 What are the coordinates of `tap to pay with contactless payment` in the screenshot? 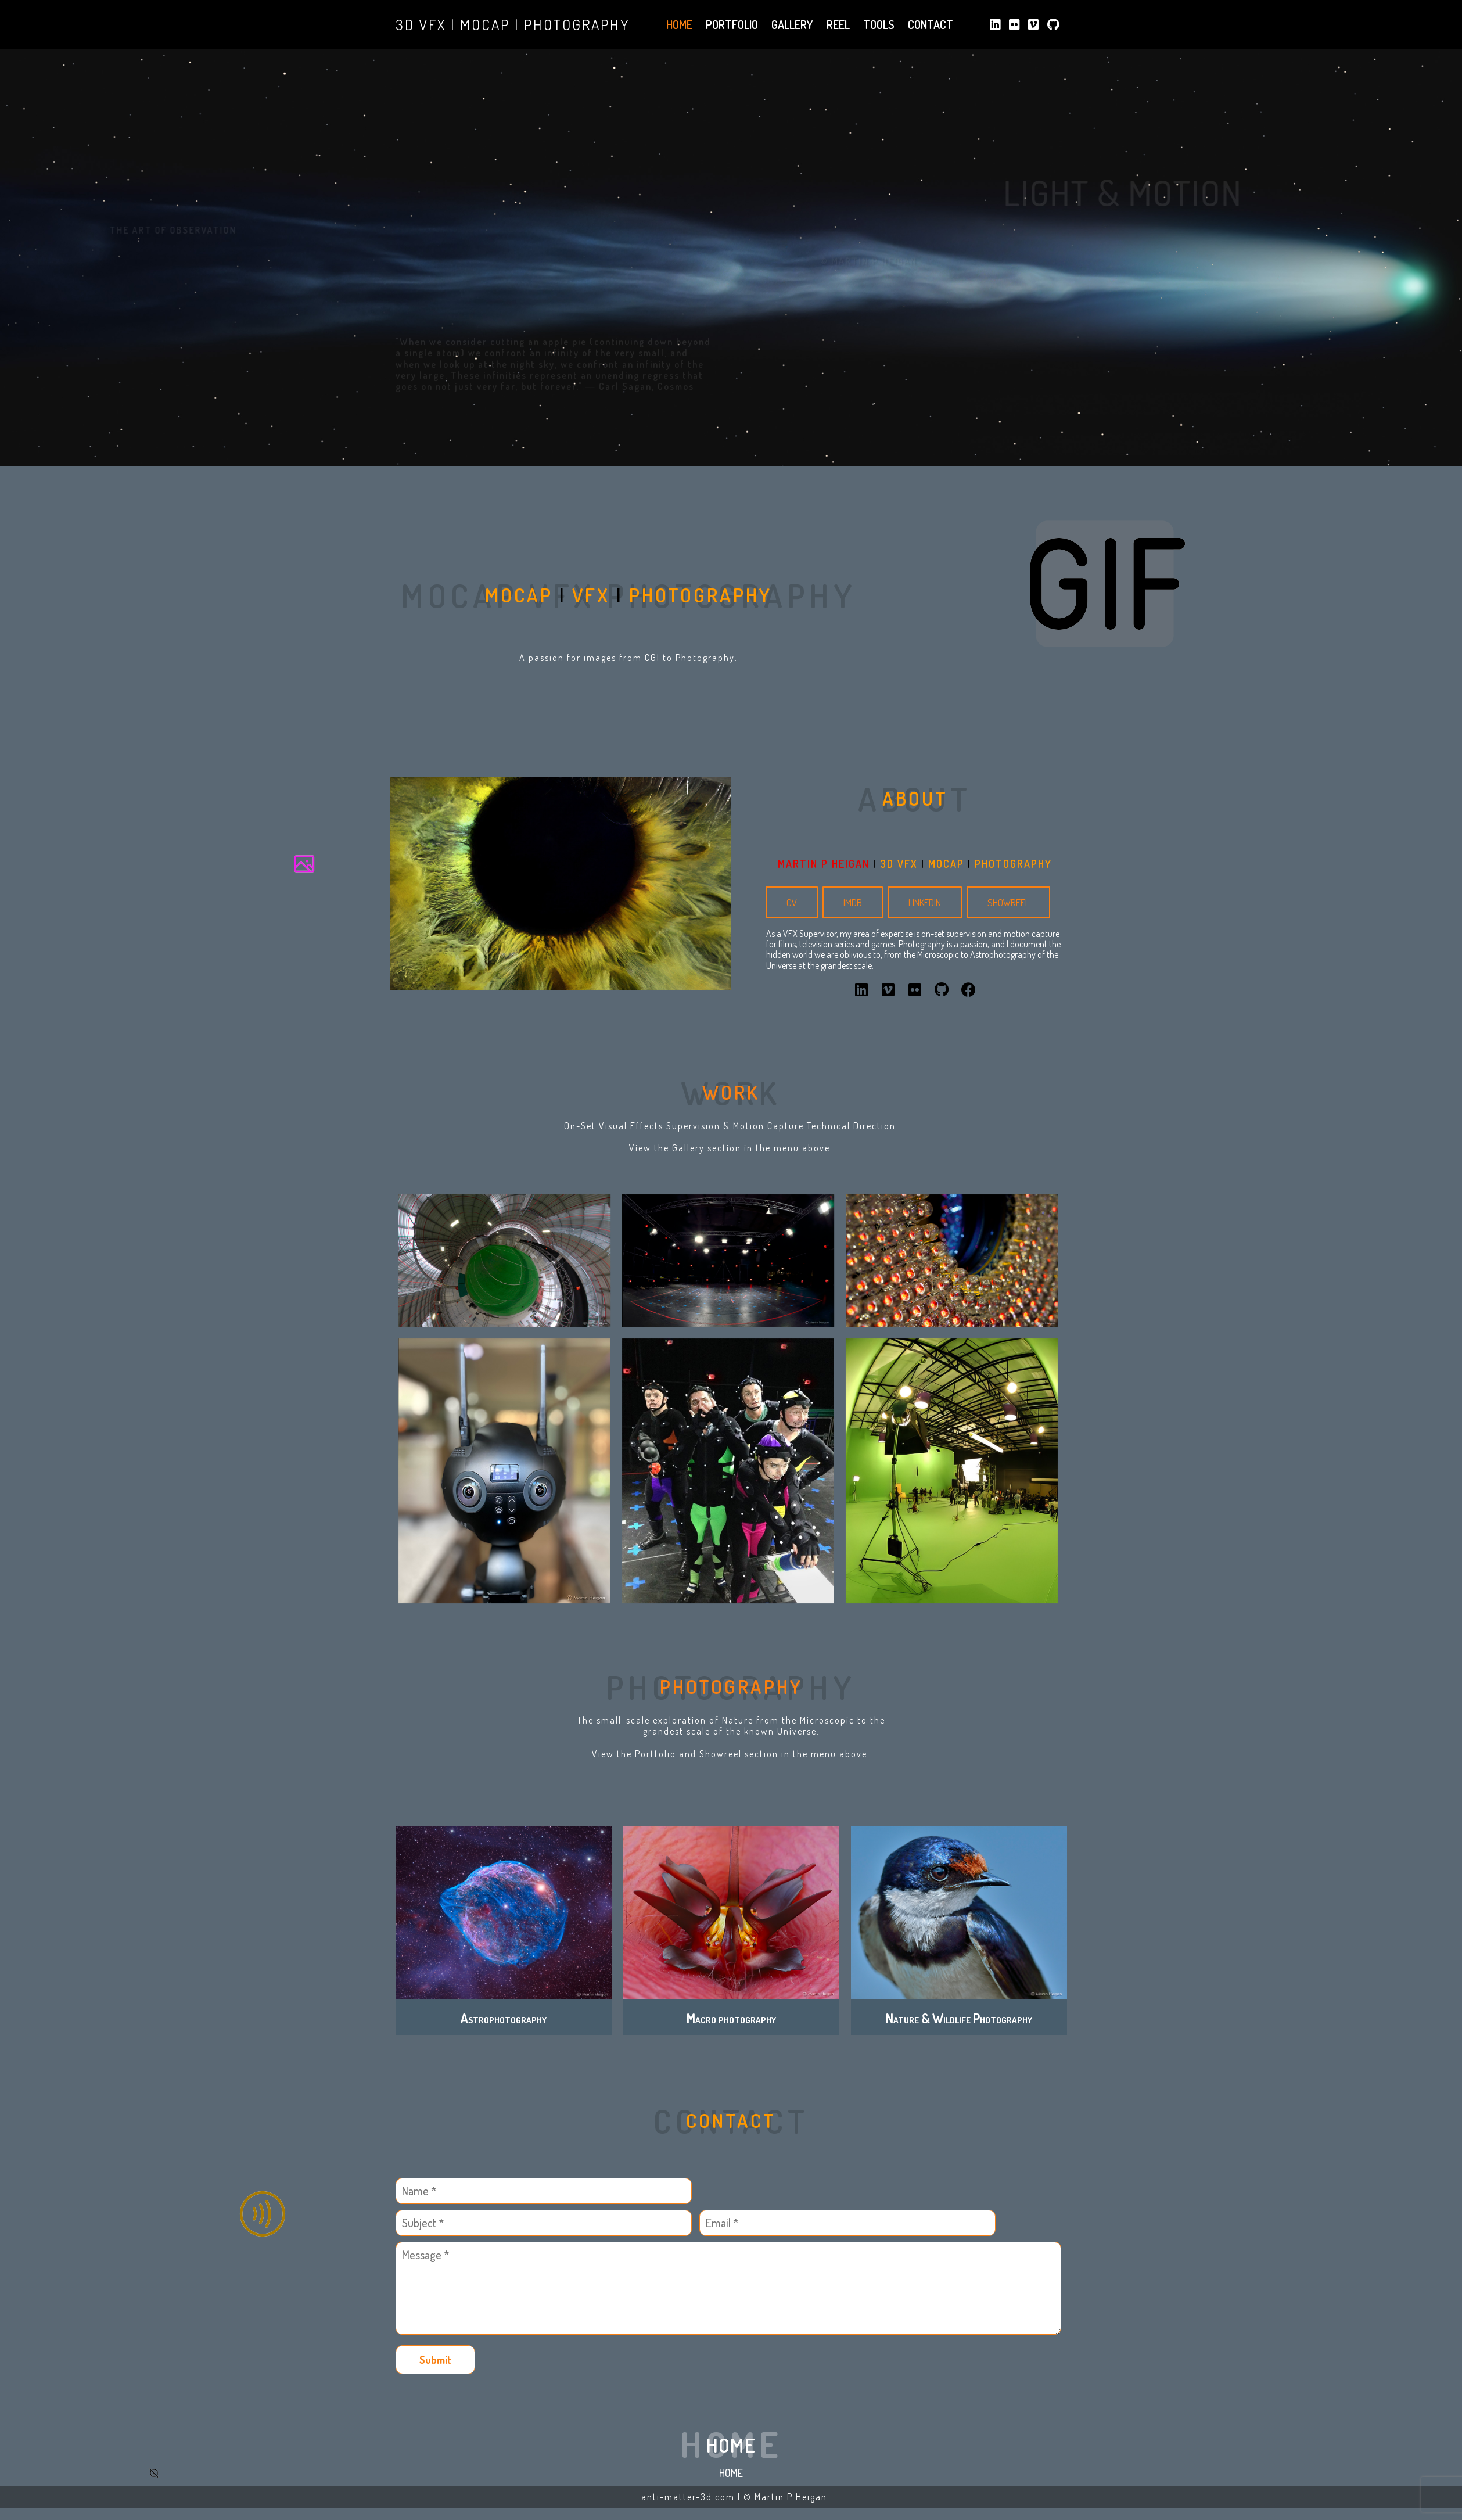 It's located at (263, 2214).